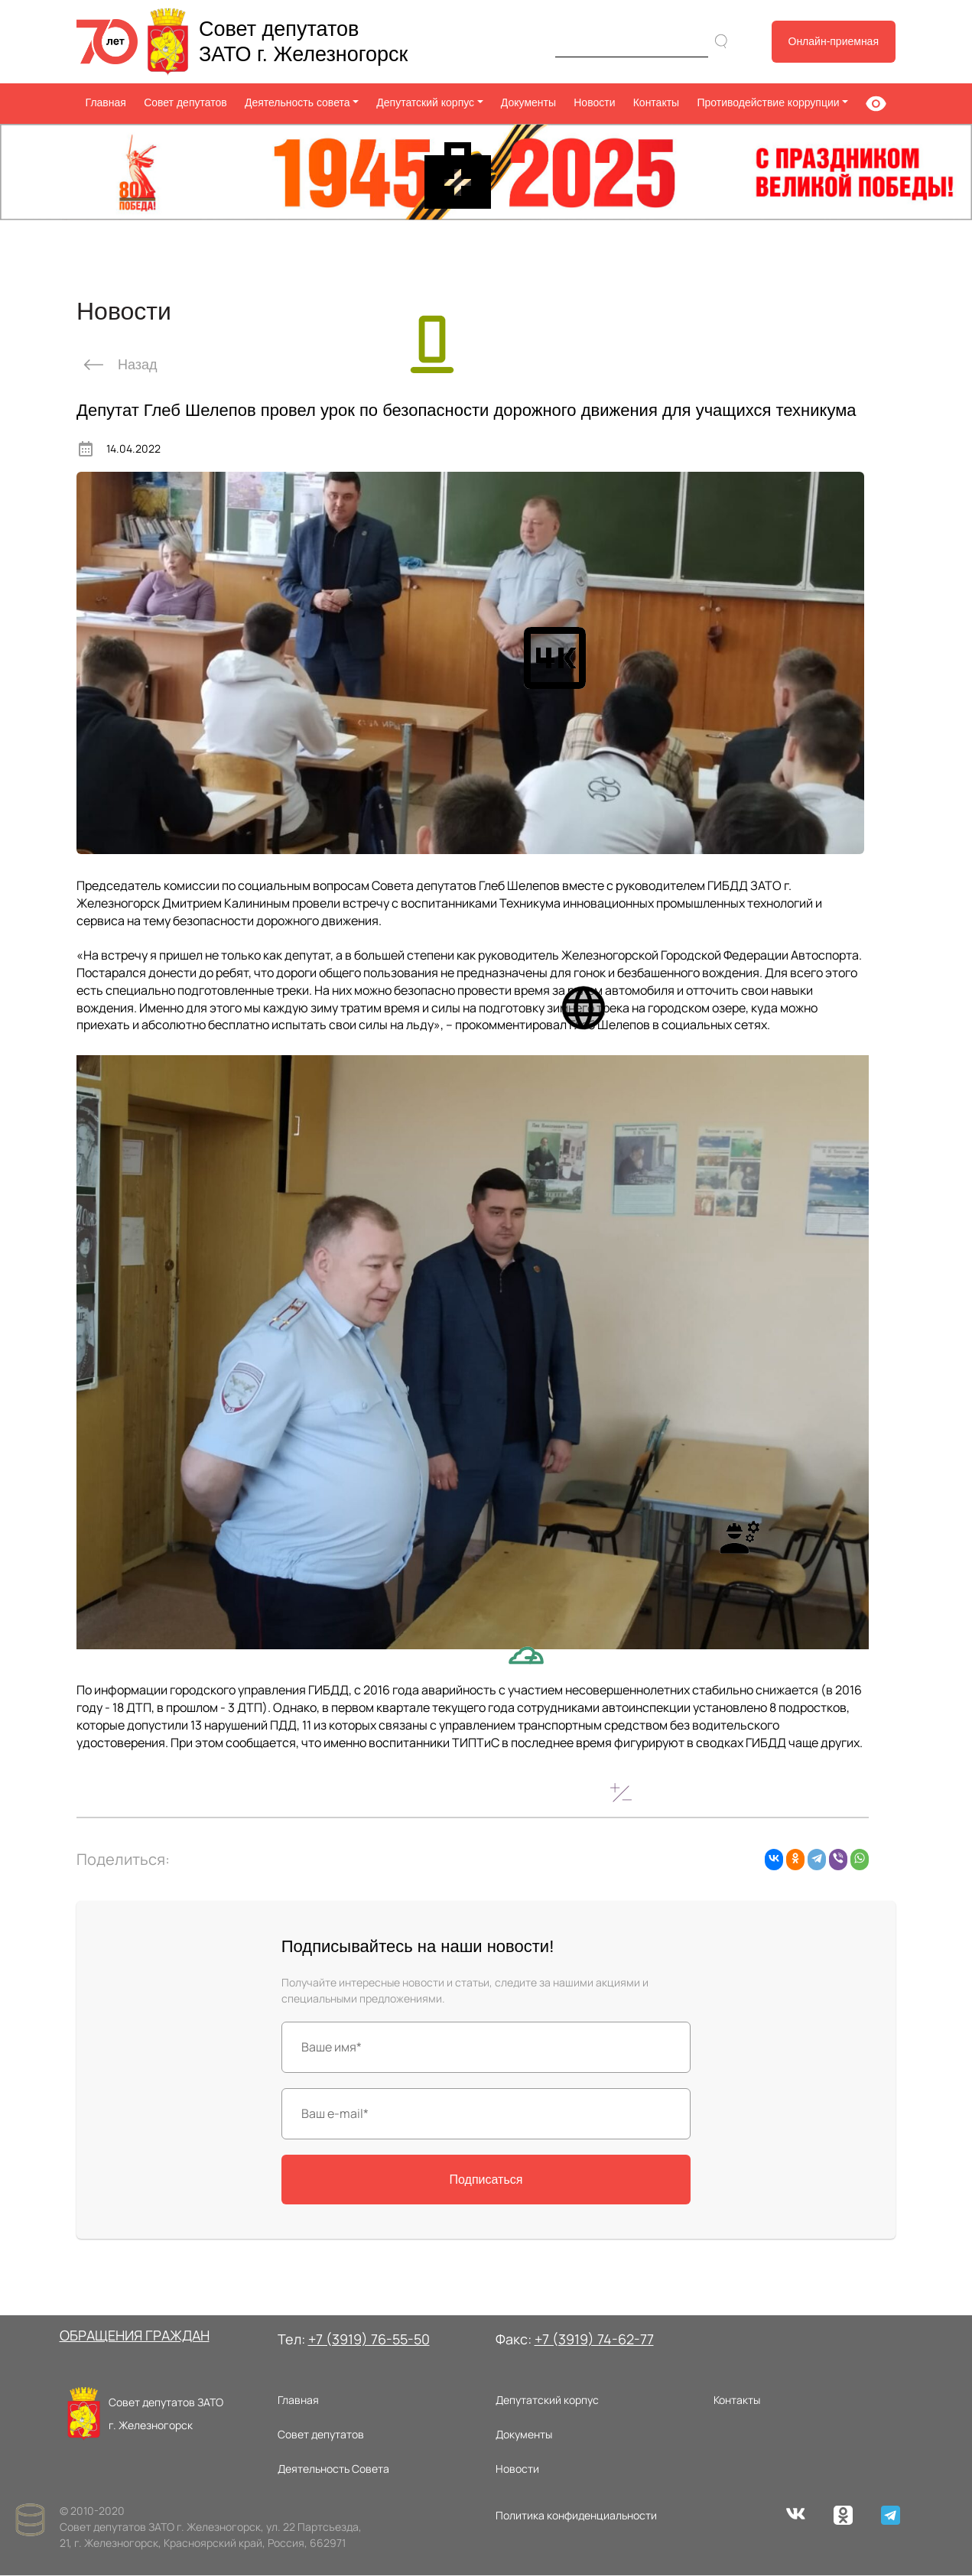  Describe the element at coordinates (457, 175) in the screenshot. I see `access medical services or healthcare options` at that location.